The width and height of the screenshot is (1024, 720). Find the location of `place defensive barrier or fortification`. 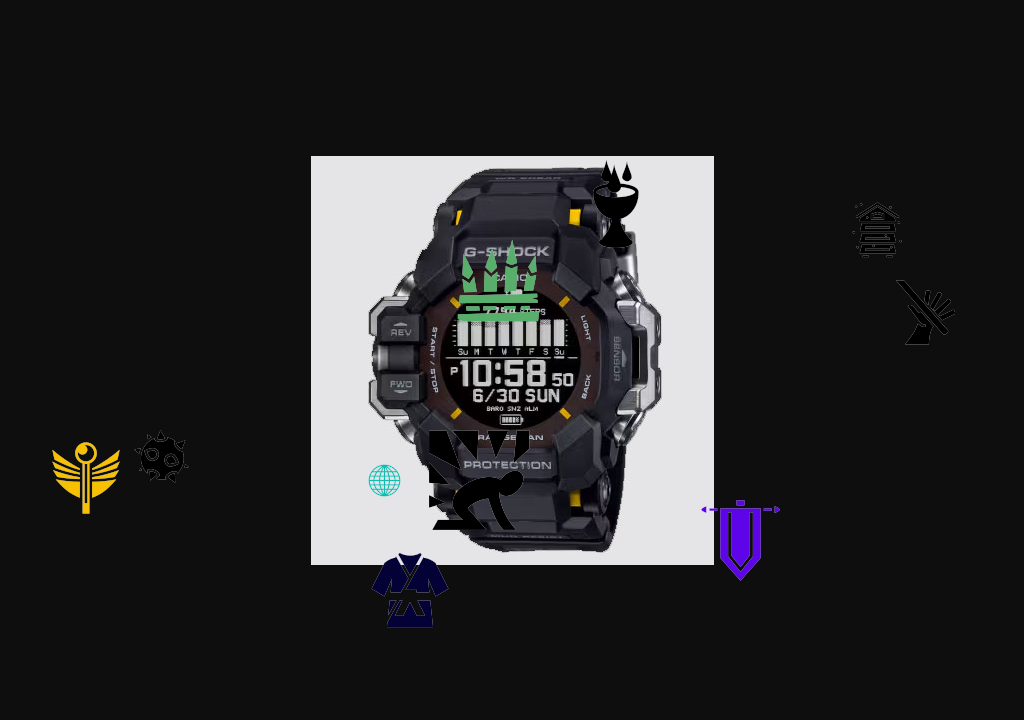

place defensive barrier or fortification is located at coordinates (498, 280).